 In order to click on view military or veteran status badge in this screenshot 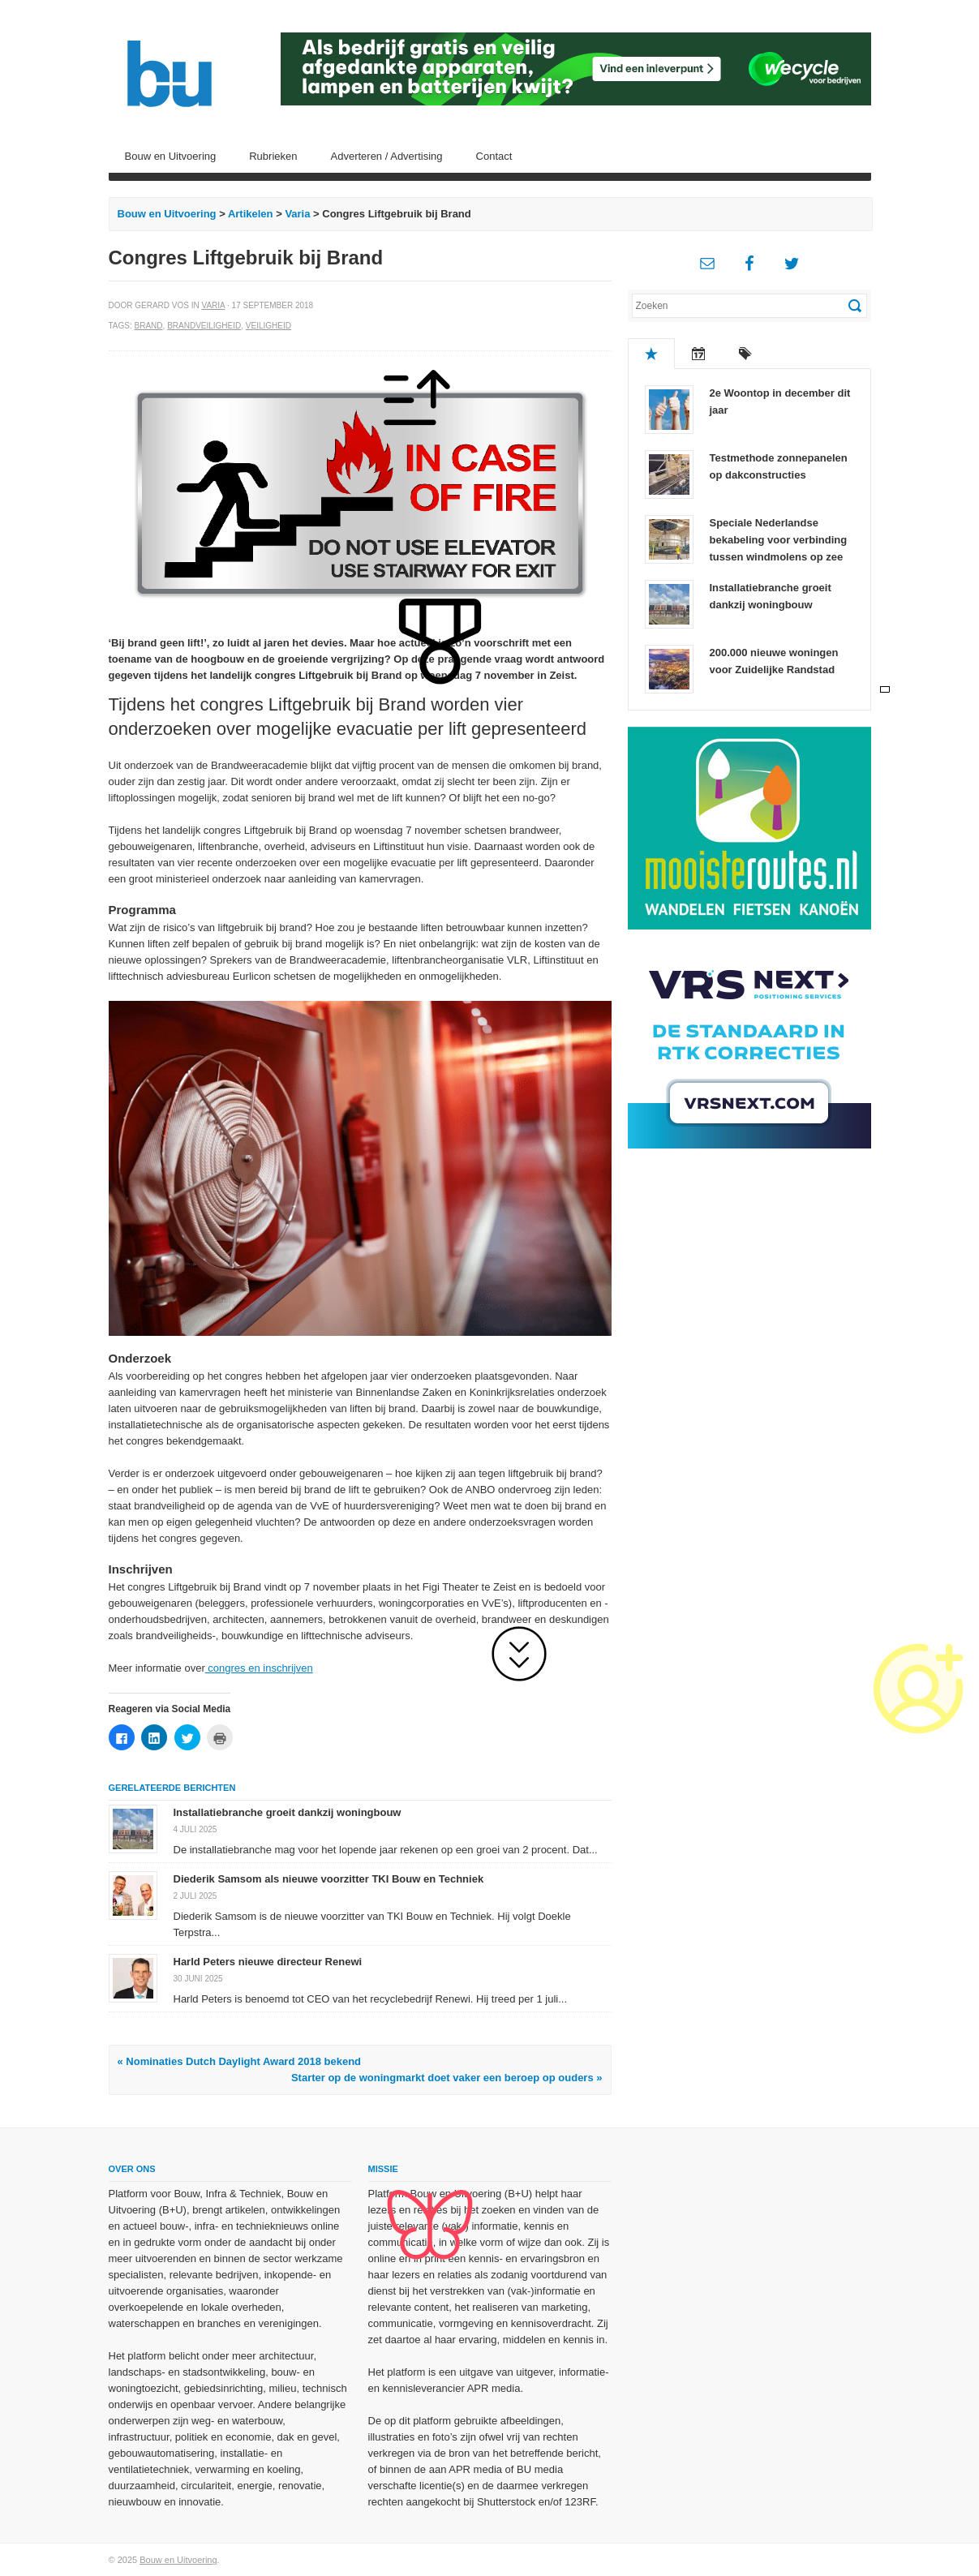, I will do `click(440, 636)`.